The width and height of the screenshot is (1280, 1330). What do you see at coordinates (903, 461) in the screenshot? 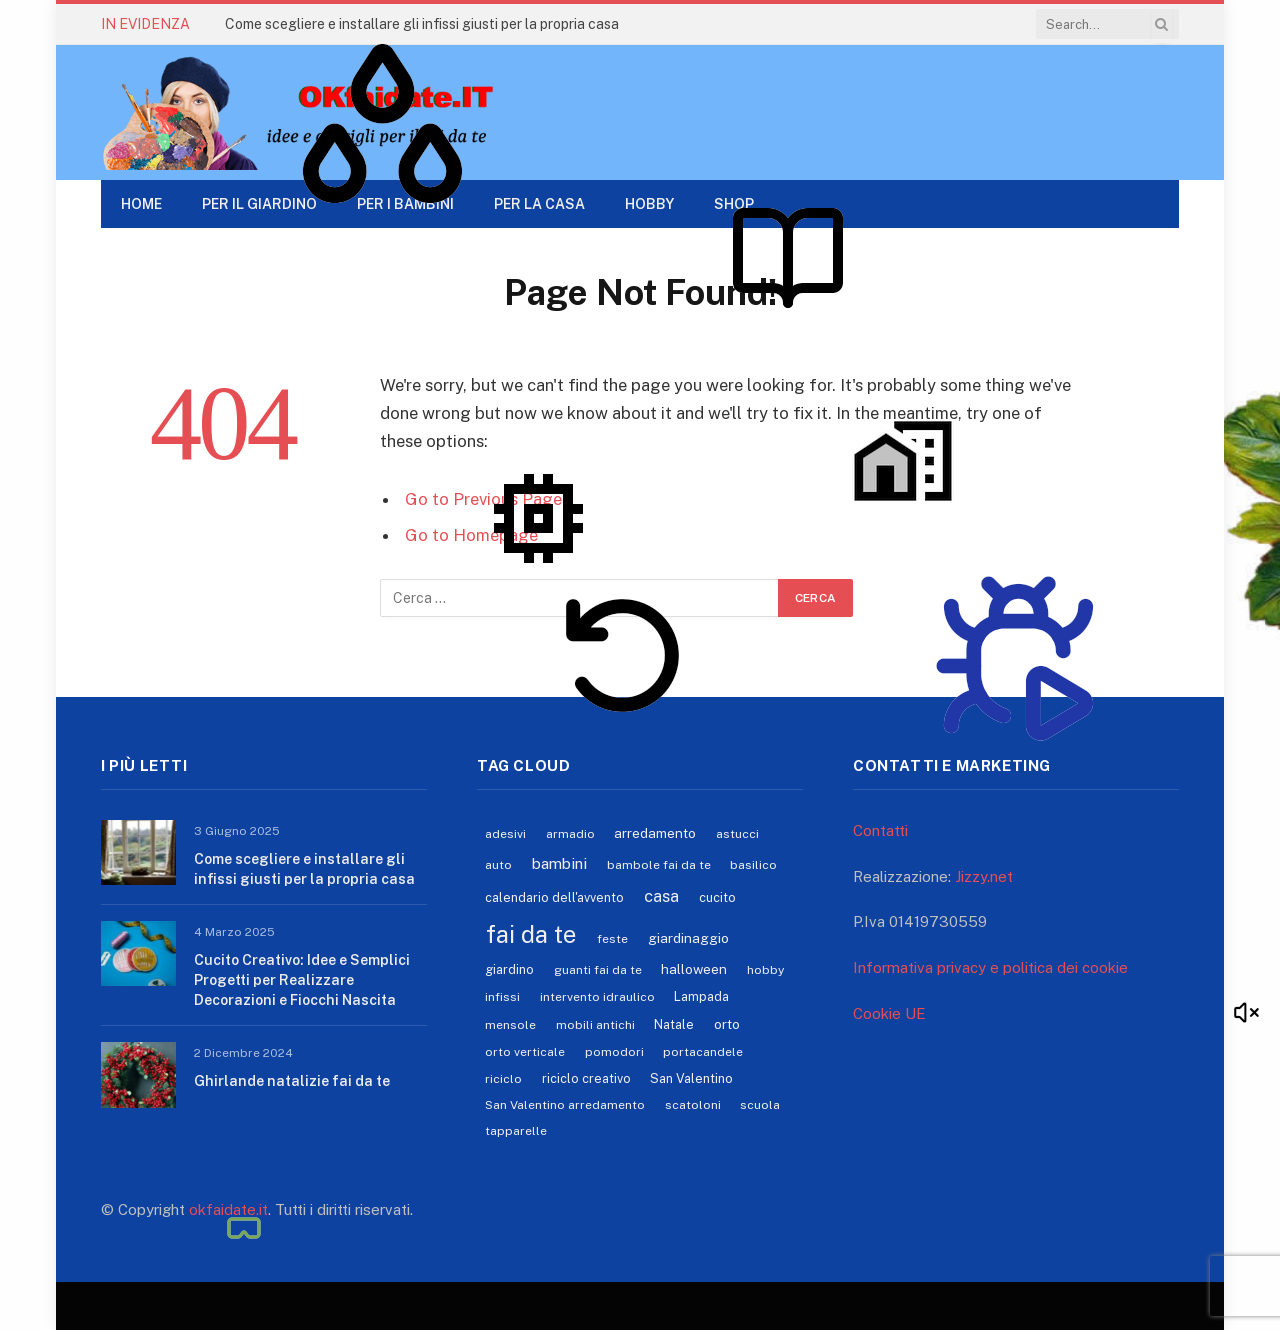
I see `switch between home and office work modes` at bounding box center [903, 461].